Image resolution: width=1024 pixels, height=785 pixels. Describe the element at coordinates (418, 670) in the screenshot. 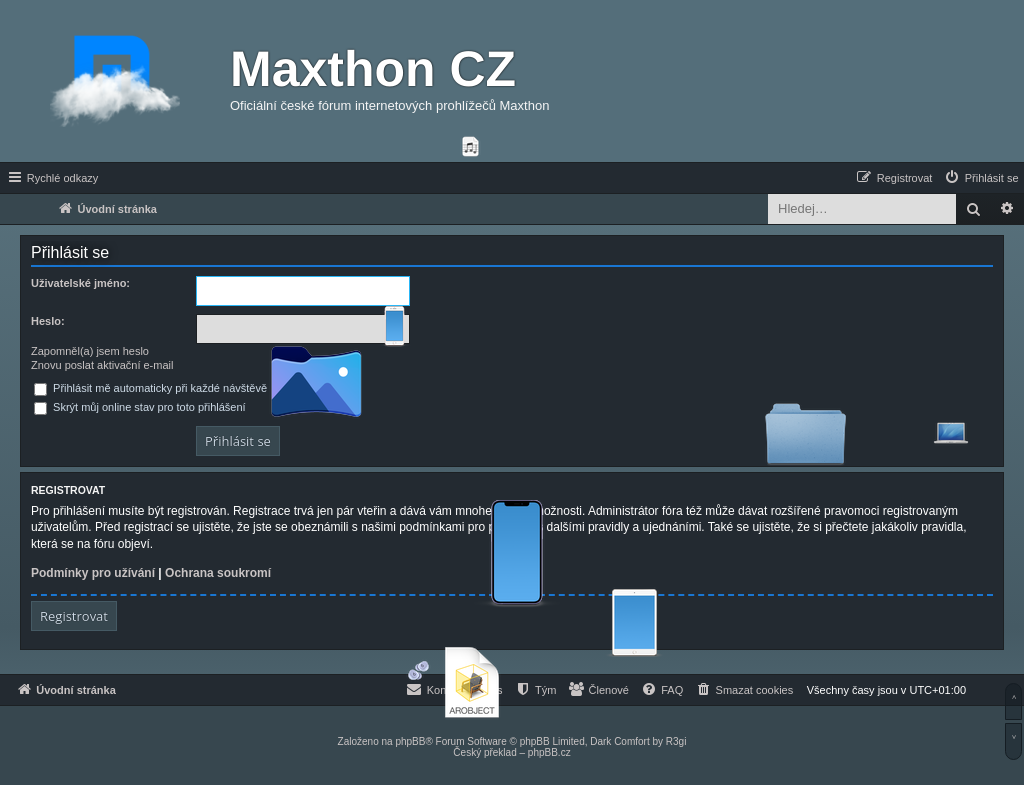

I see `connect Beats earbuds via bluetooth` at that location.